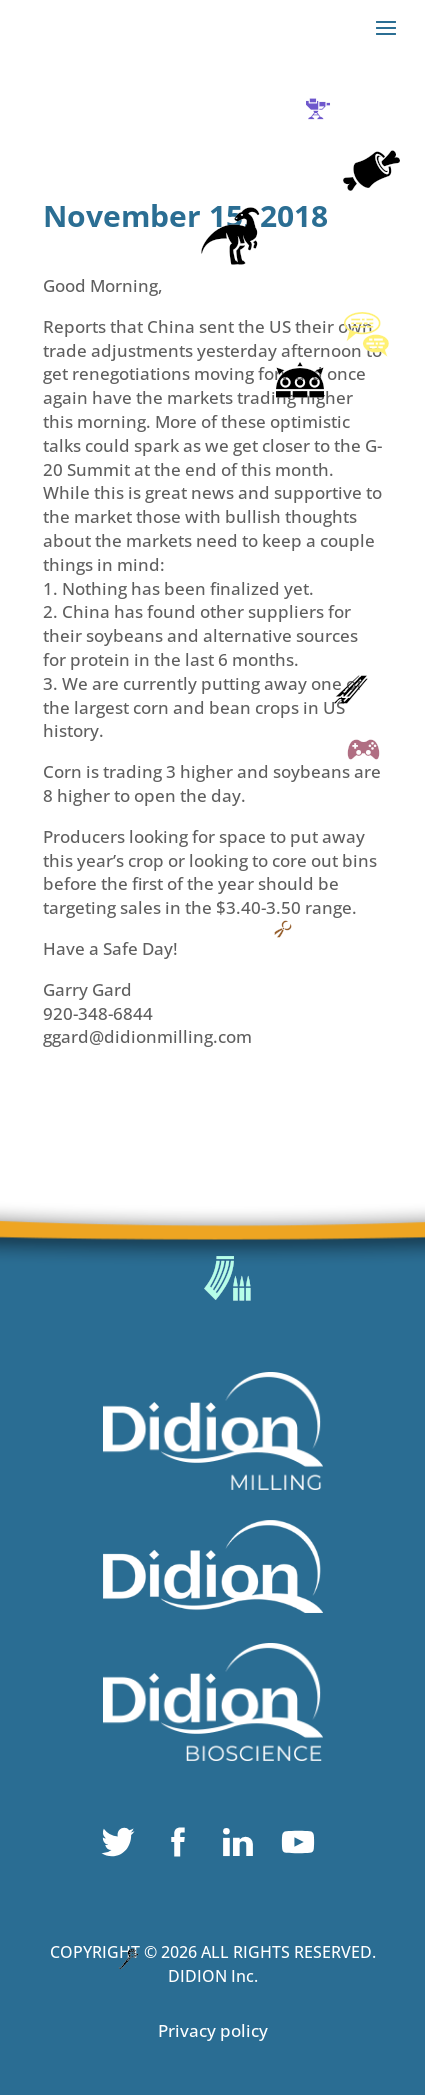  I want to click on select or grab an item, so click(283, 929).